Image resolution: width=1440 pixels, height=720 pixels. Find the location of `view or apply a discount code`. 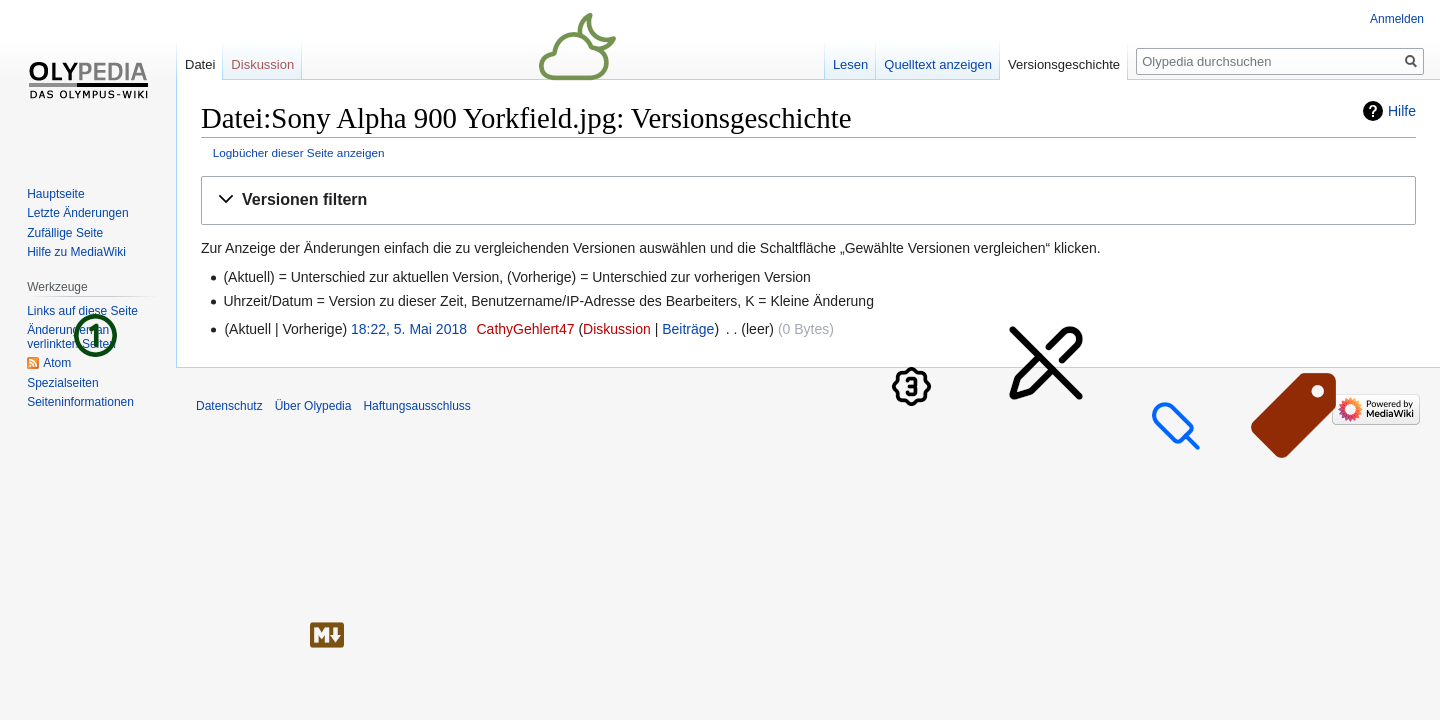

view or apply a discount code is located at coordinates (1293, 415).